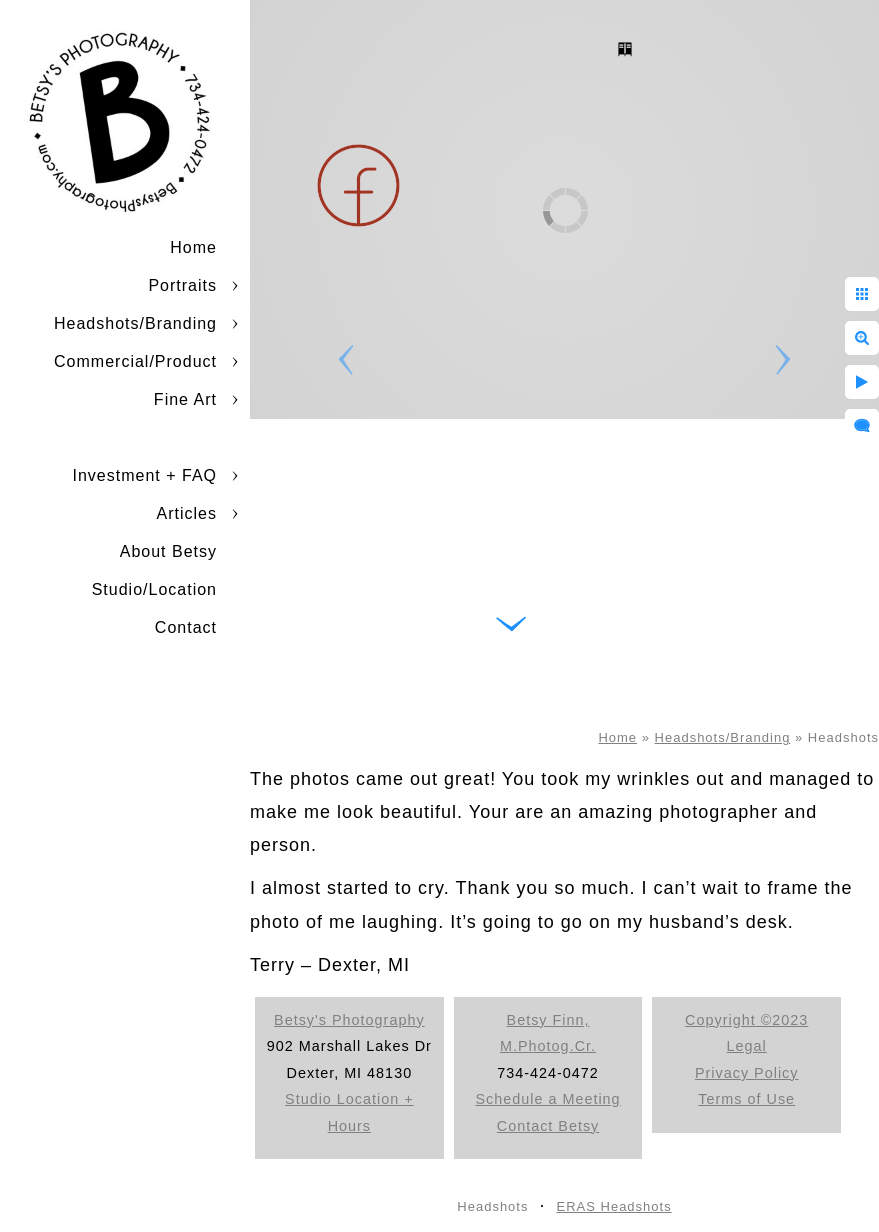  Describe the element at coordinates (358, 185) in the screenshot. I see `open Facebook app` at that location.